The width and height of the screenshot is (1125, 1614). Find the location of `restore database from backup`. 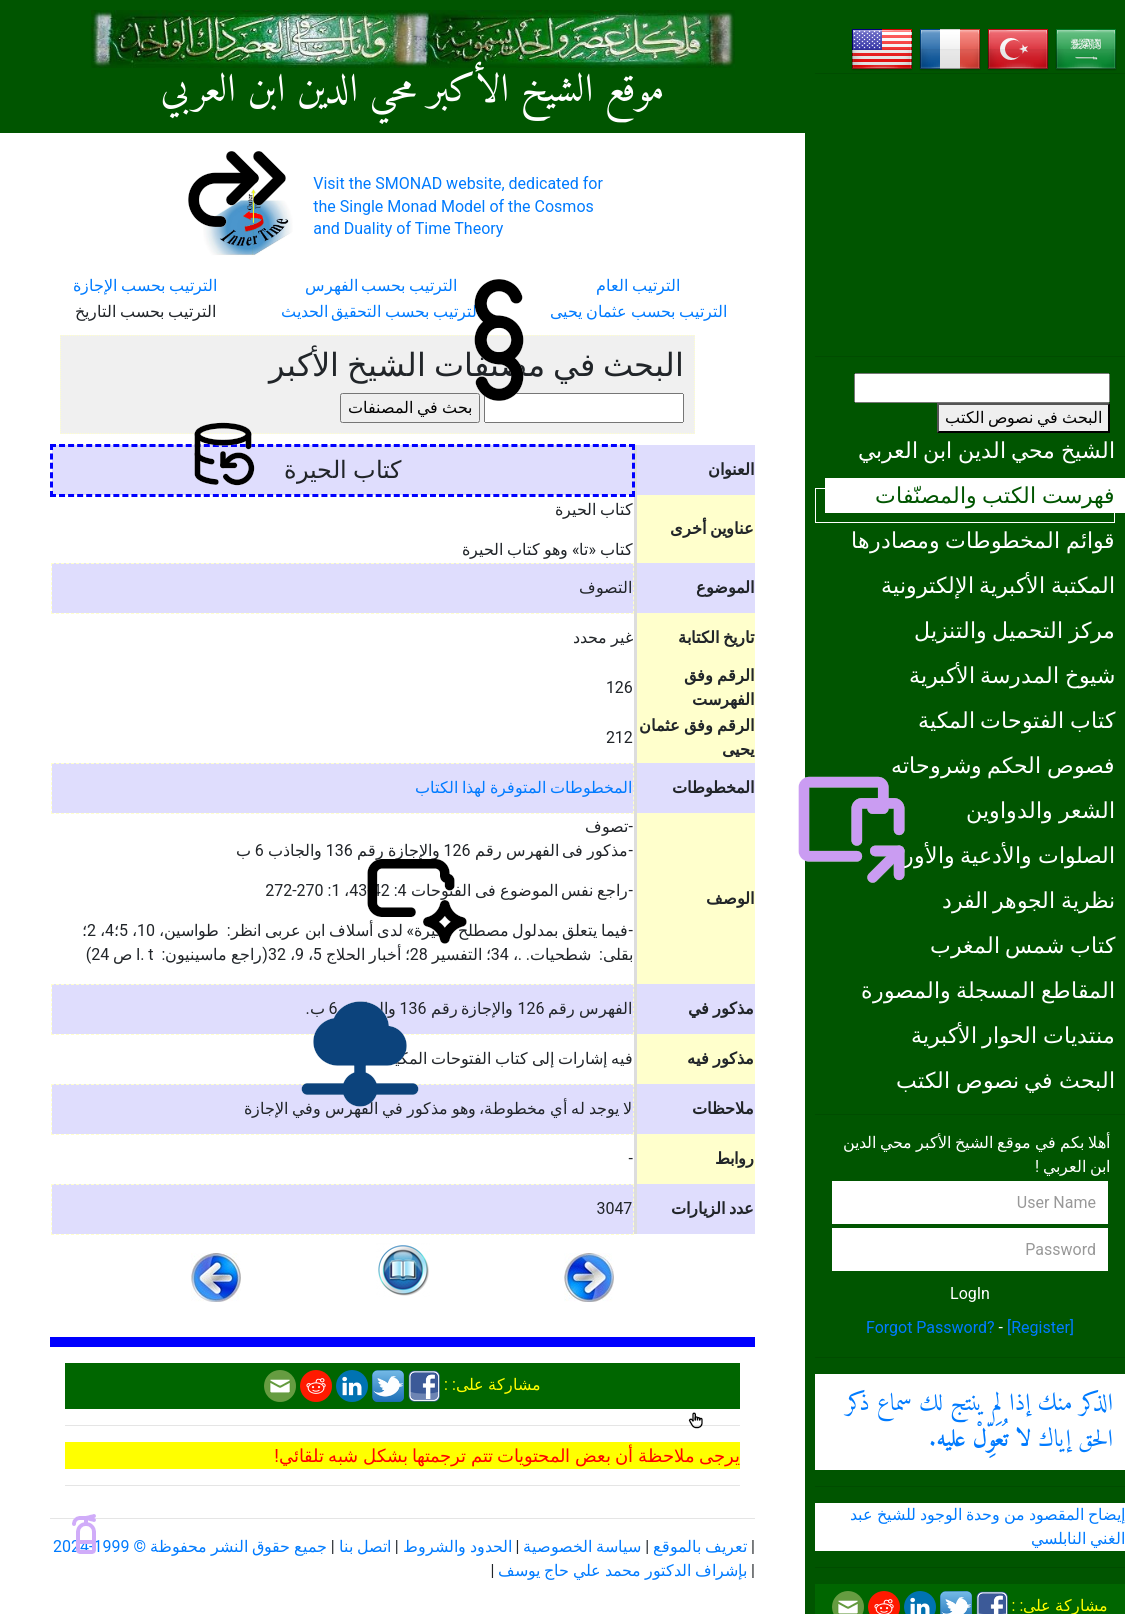

restore database from backup is located at coordinates (223, 454).